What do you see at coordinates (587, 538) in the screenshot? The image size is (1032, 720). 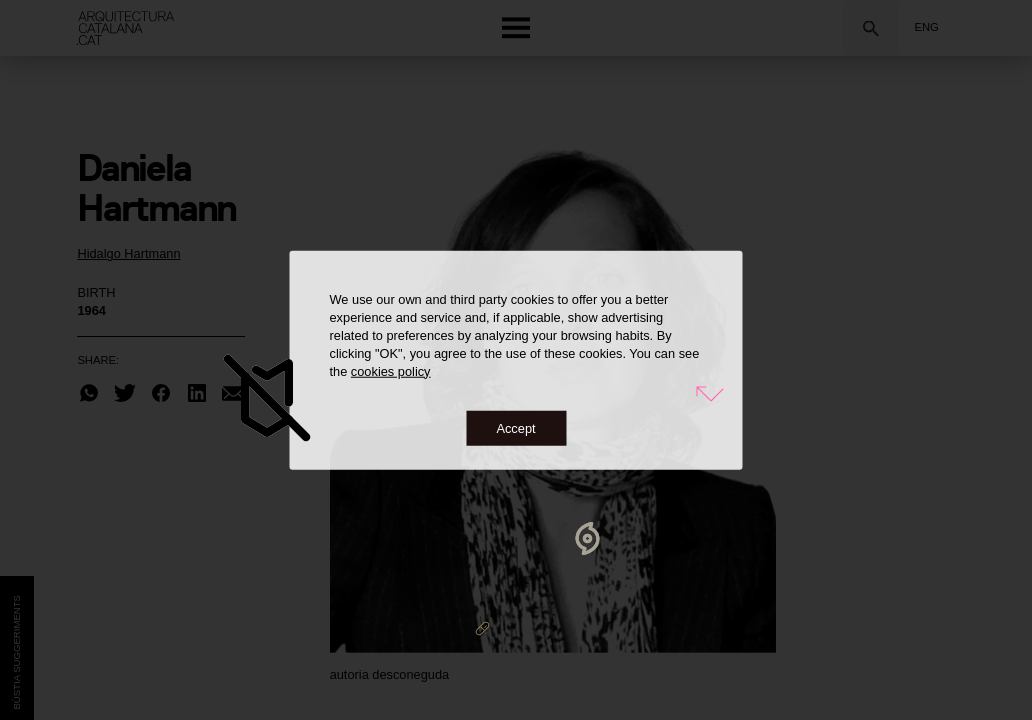 I see `indicates severe weather alert or hurricane warning` at bounding box center [587, 538].